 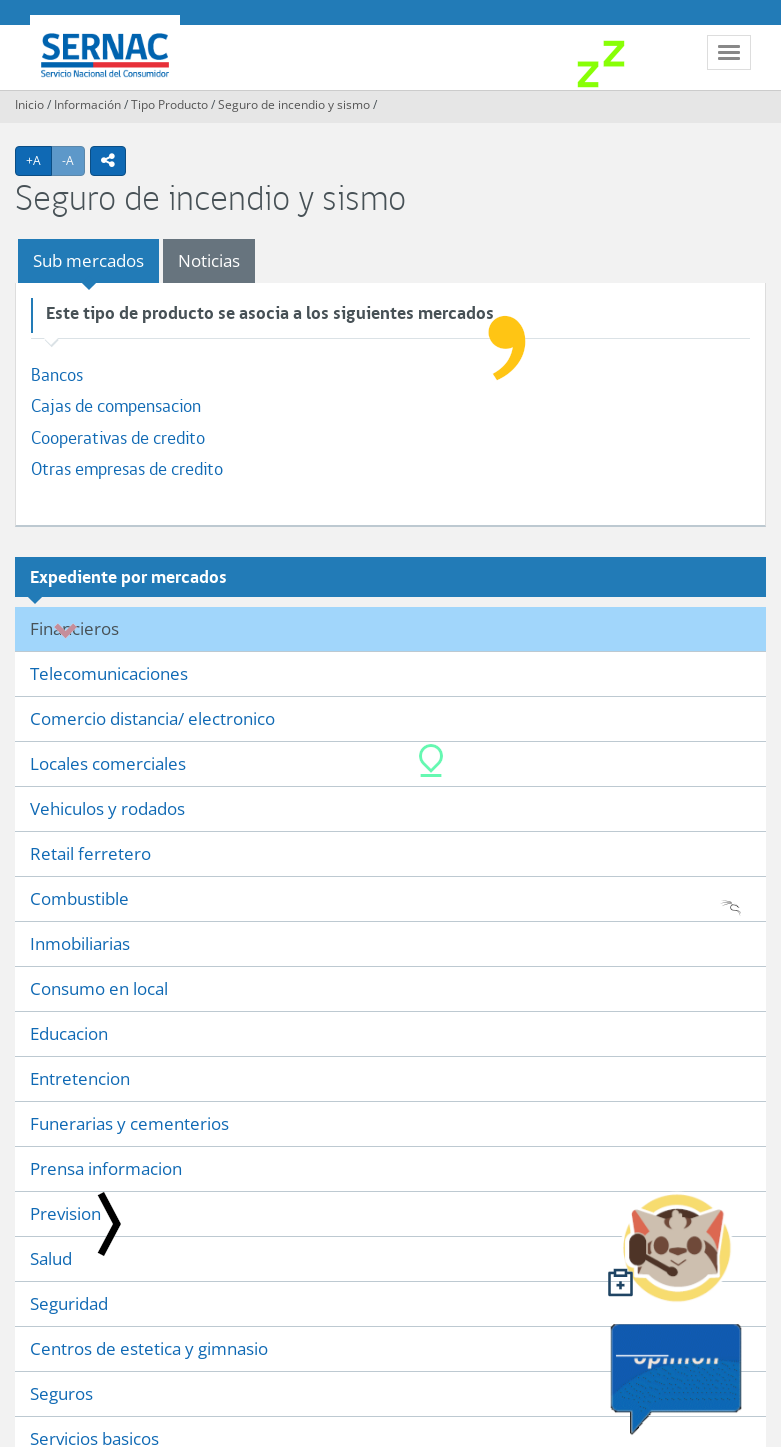 What do you see at coordinates (601, 64) in the screenshot?
I see `indicates sleep or rest mode` at bounding box center [601, 64].